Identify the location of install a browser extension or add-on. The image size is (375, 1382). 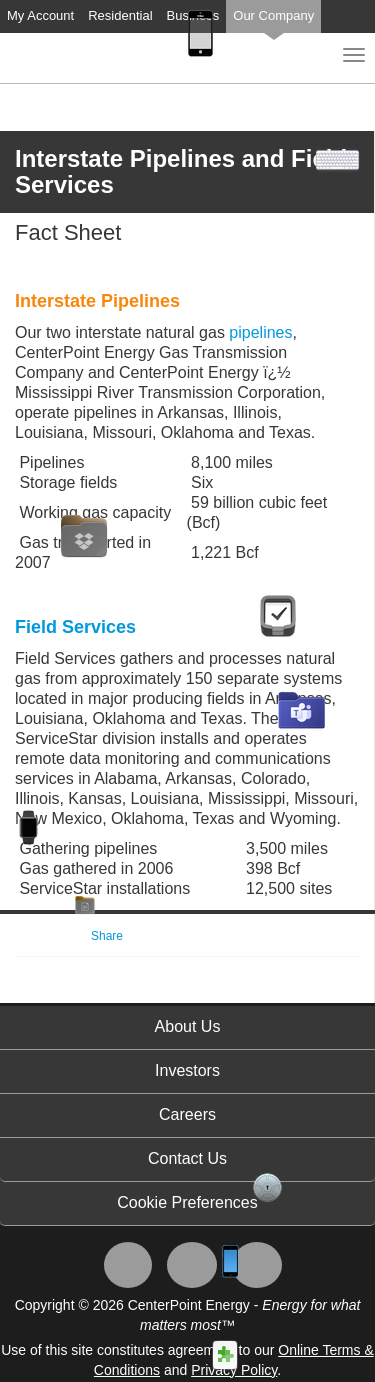
(225, 1355).